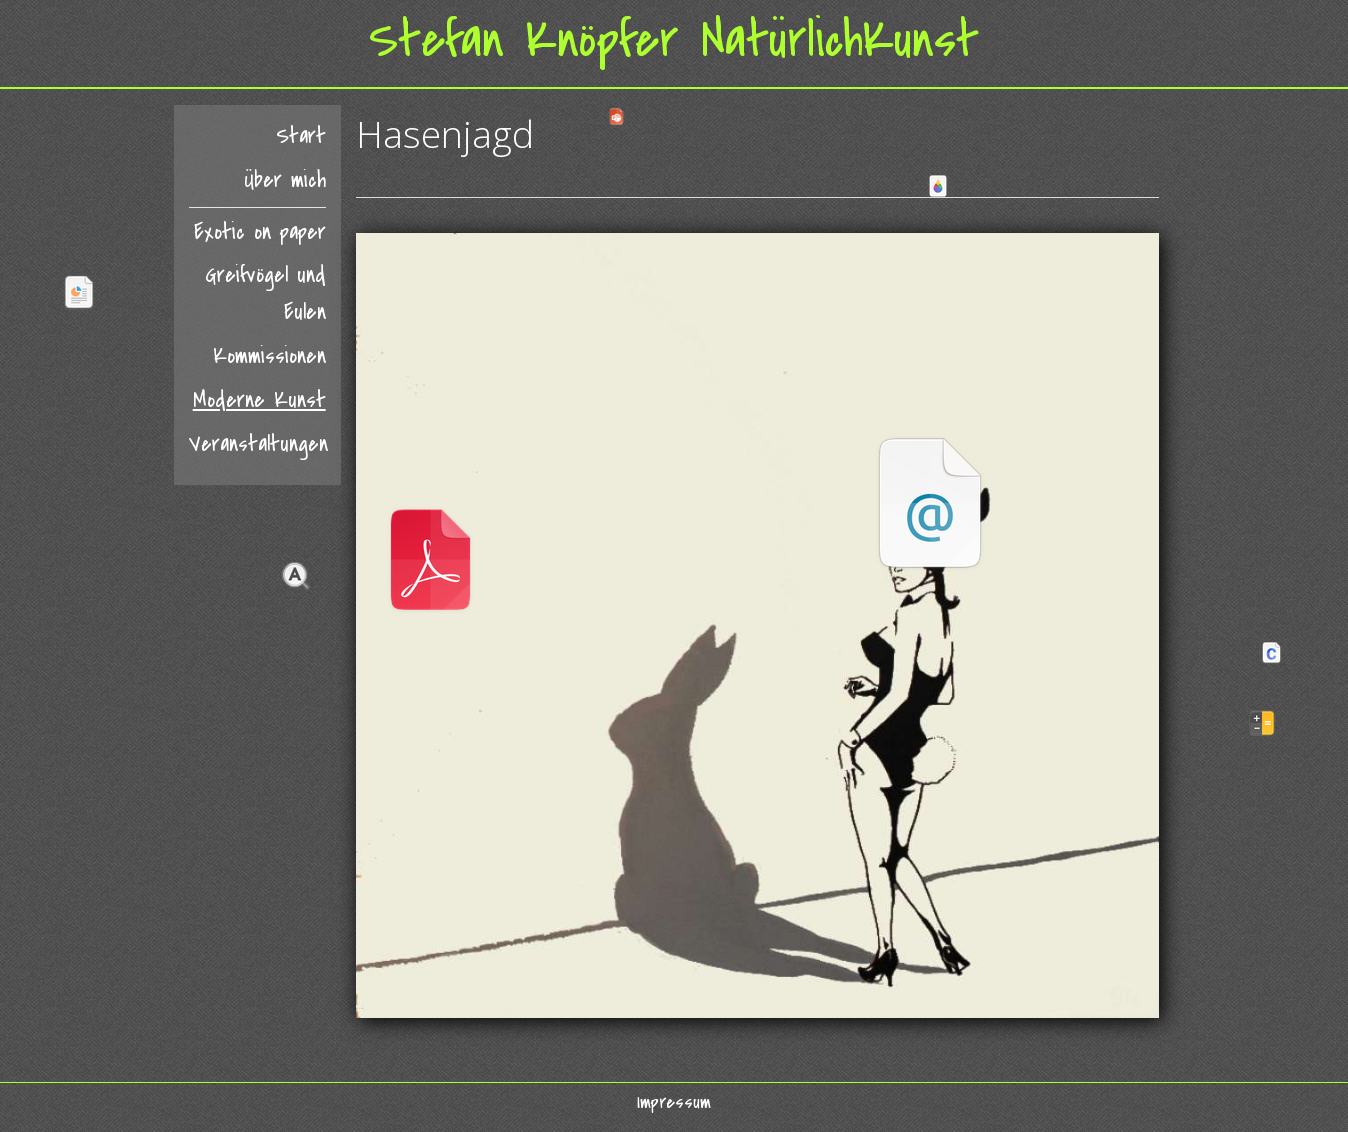  What do you see at coordinates (930, 503) in the screenshot?
I see `an email message file or .eml attachment` at bounding box center [930, 503].